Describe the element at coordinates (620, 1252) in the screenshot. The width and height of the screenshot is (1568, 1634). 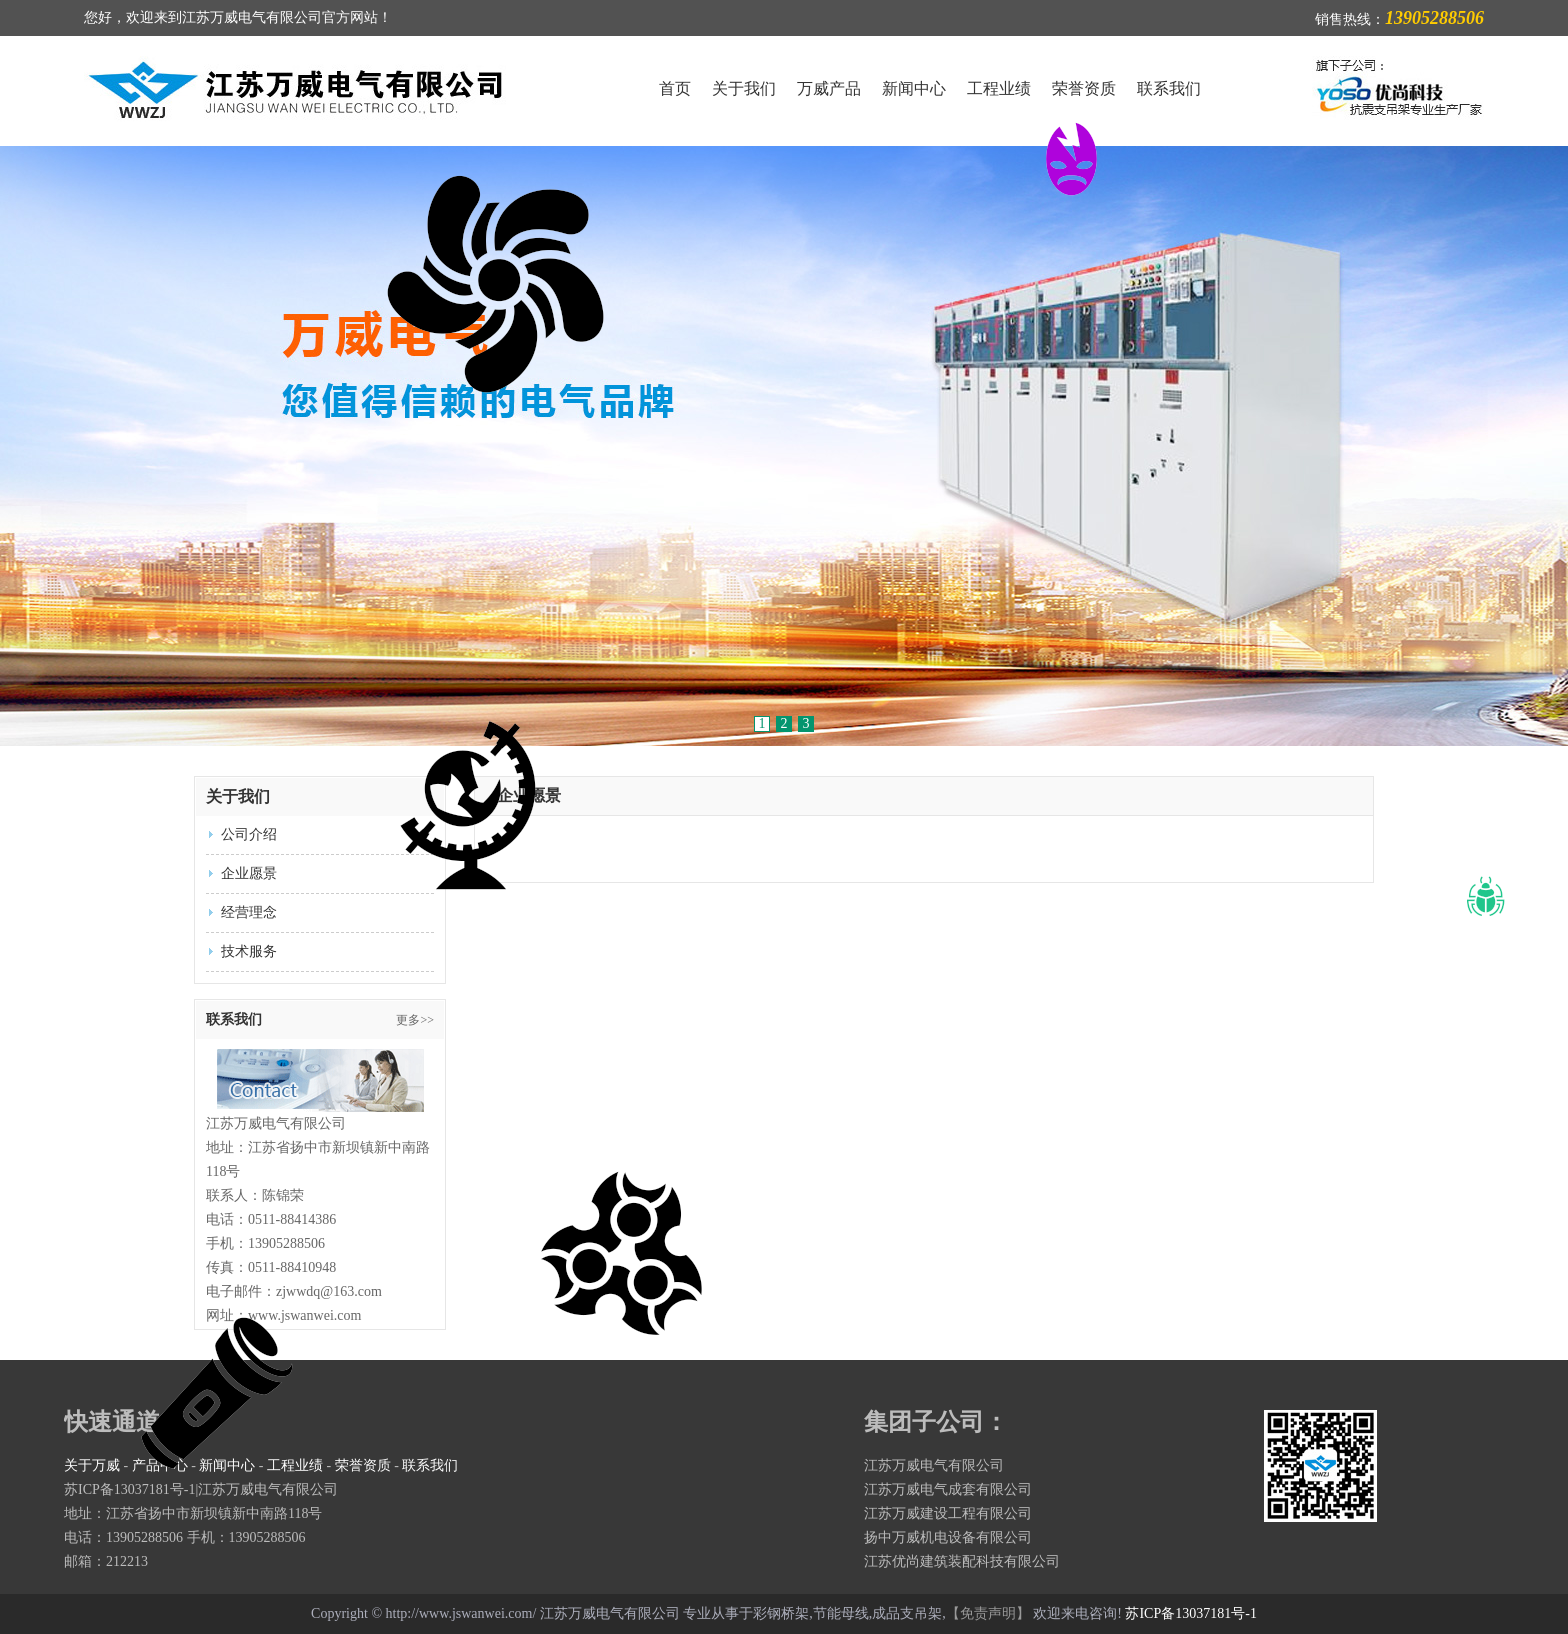
I see `a throwing star or shuriken weapon in a game inventory` at that location.